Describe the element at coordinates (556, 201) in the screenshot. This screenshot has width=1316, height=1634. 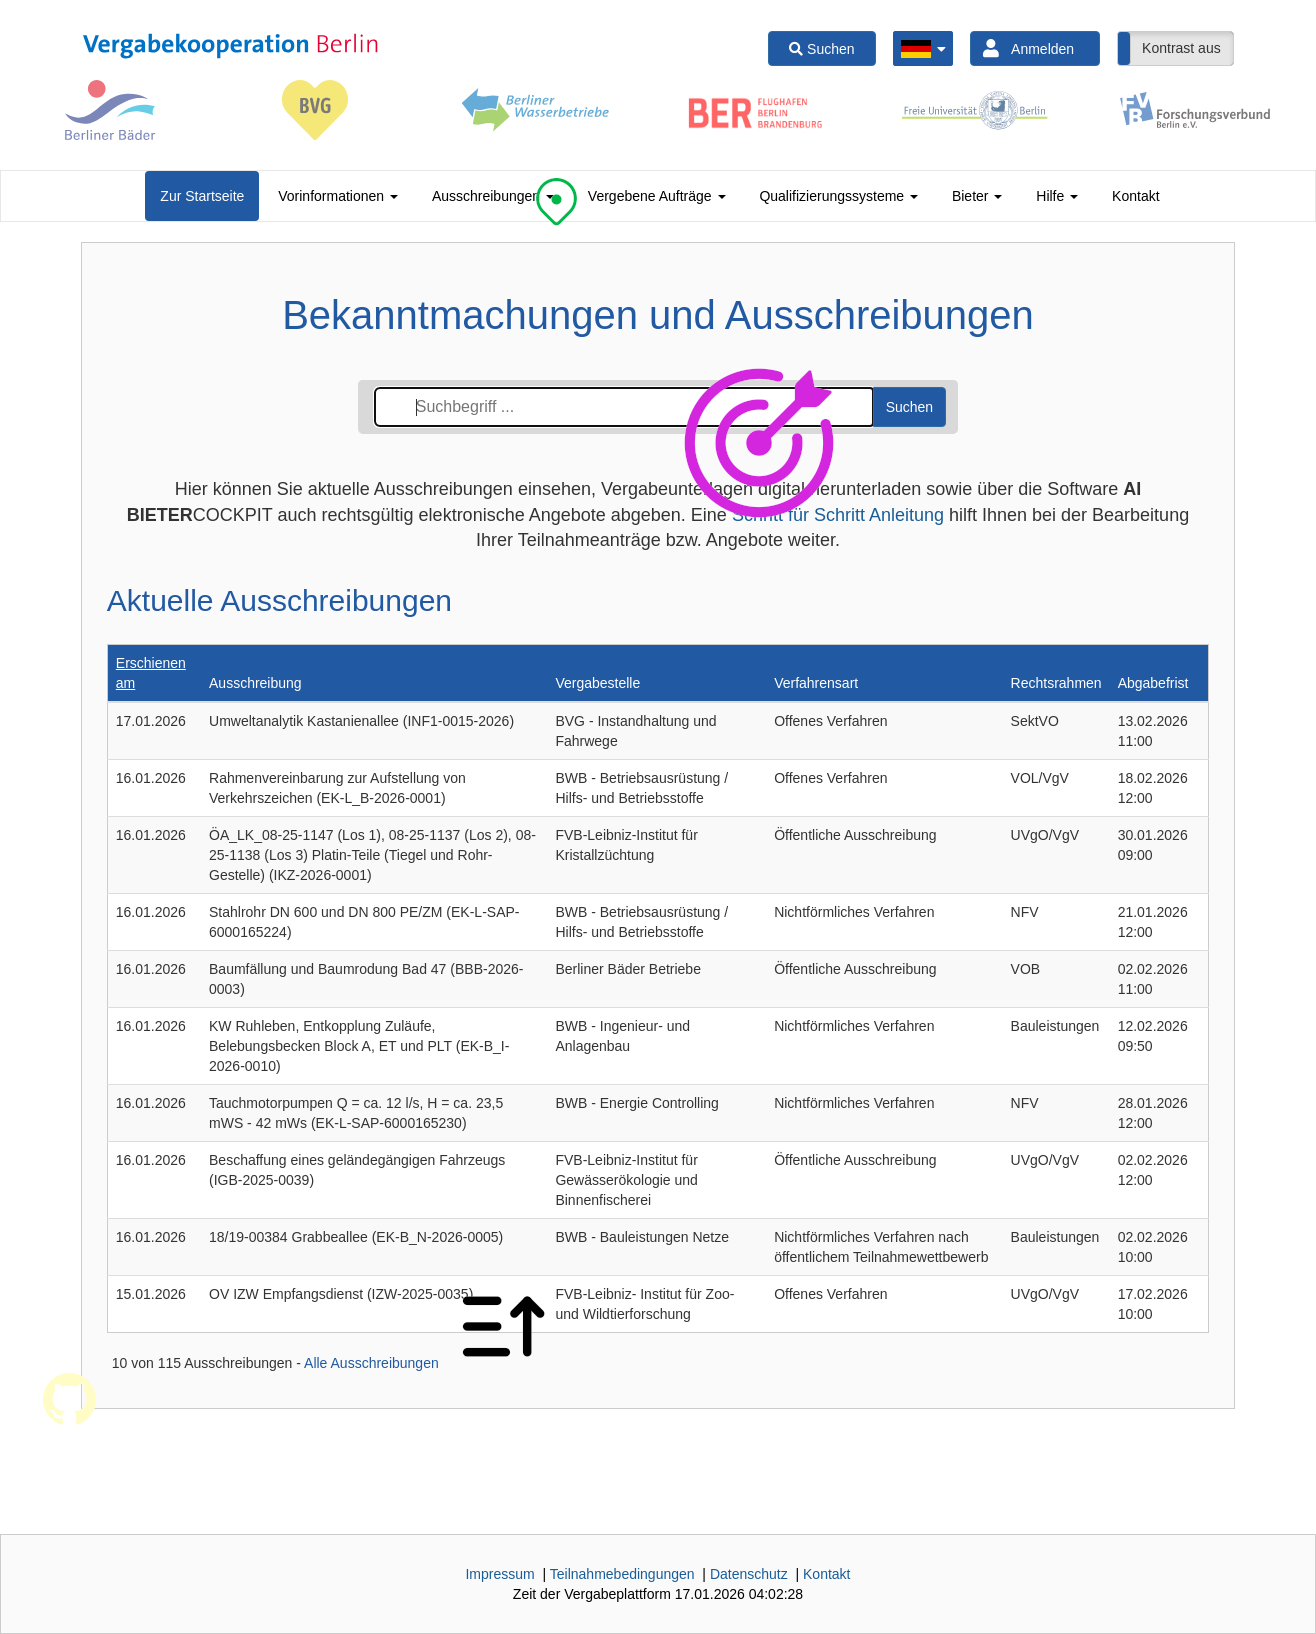
I see `view location on map` at that location.